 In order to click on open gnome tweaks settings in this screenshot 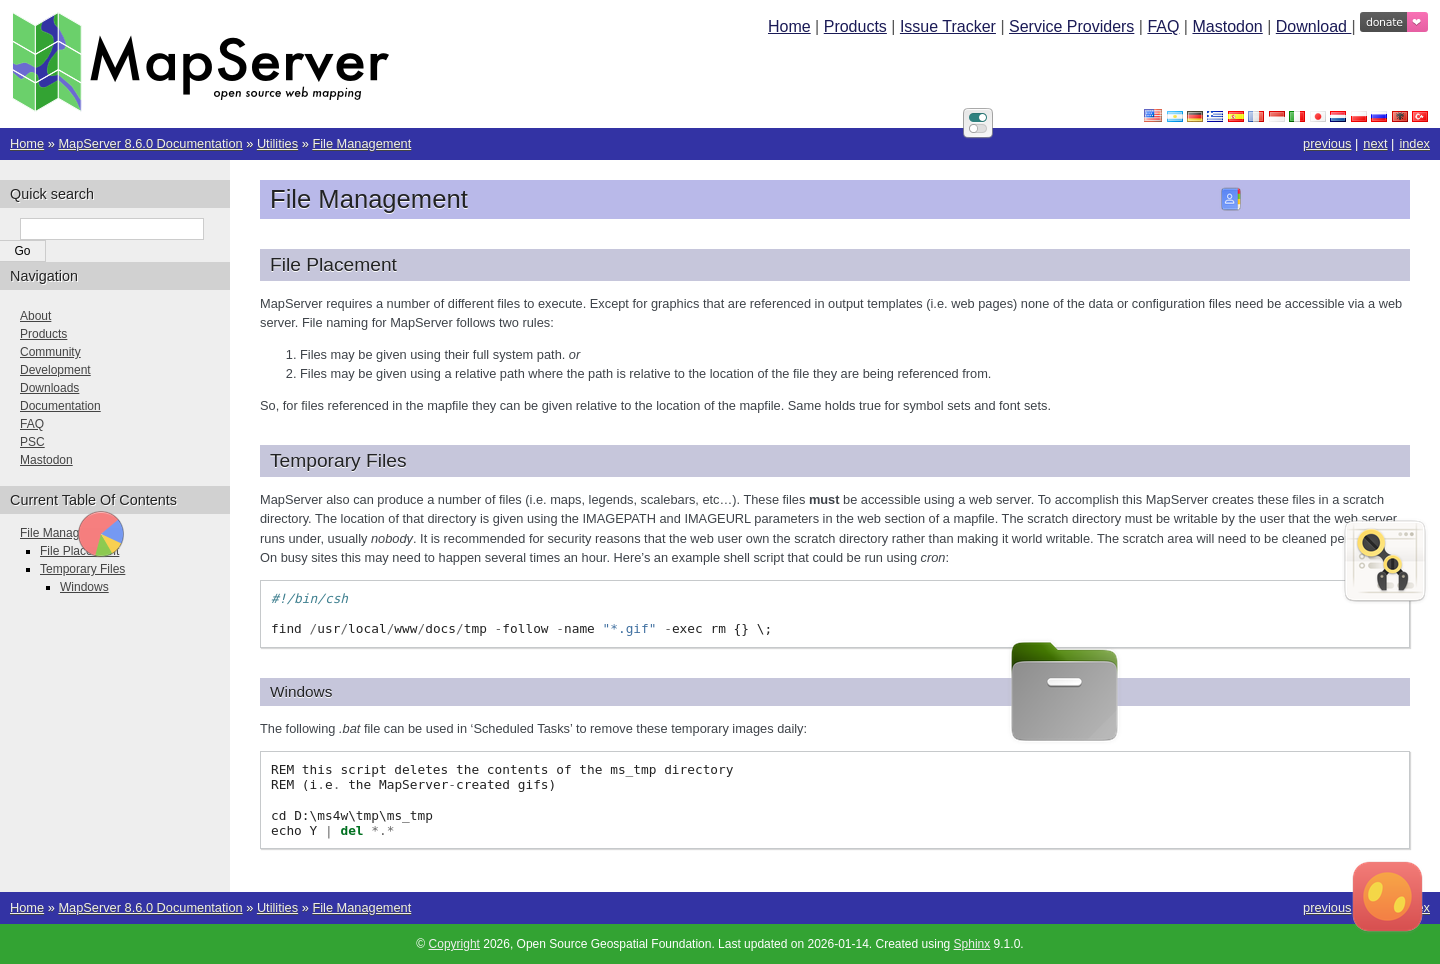, I will do `click(978, 123)`.